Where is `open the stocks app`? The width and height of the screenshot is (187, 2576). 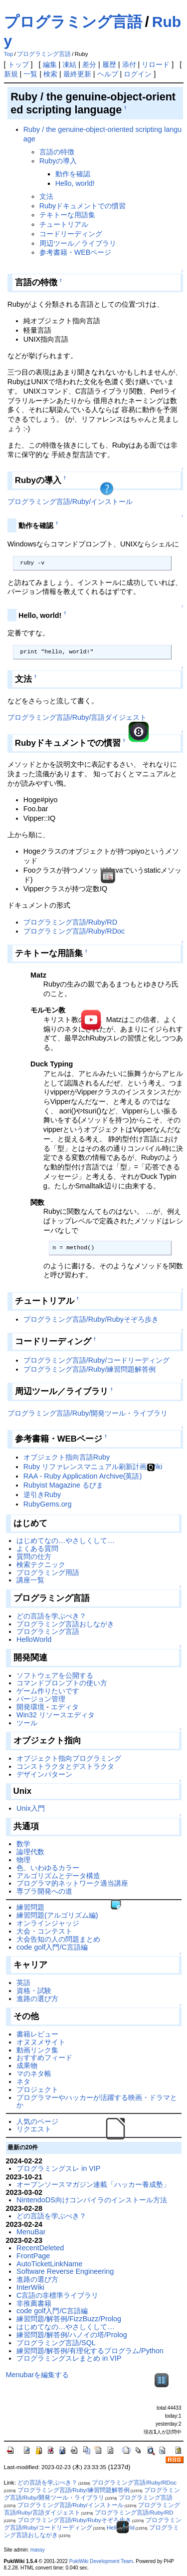 open the stocks app is located at coordinates (123, 2527).